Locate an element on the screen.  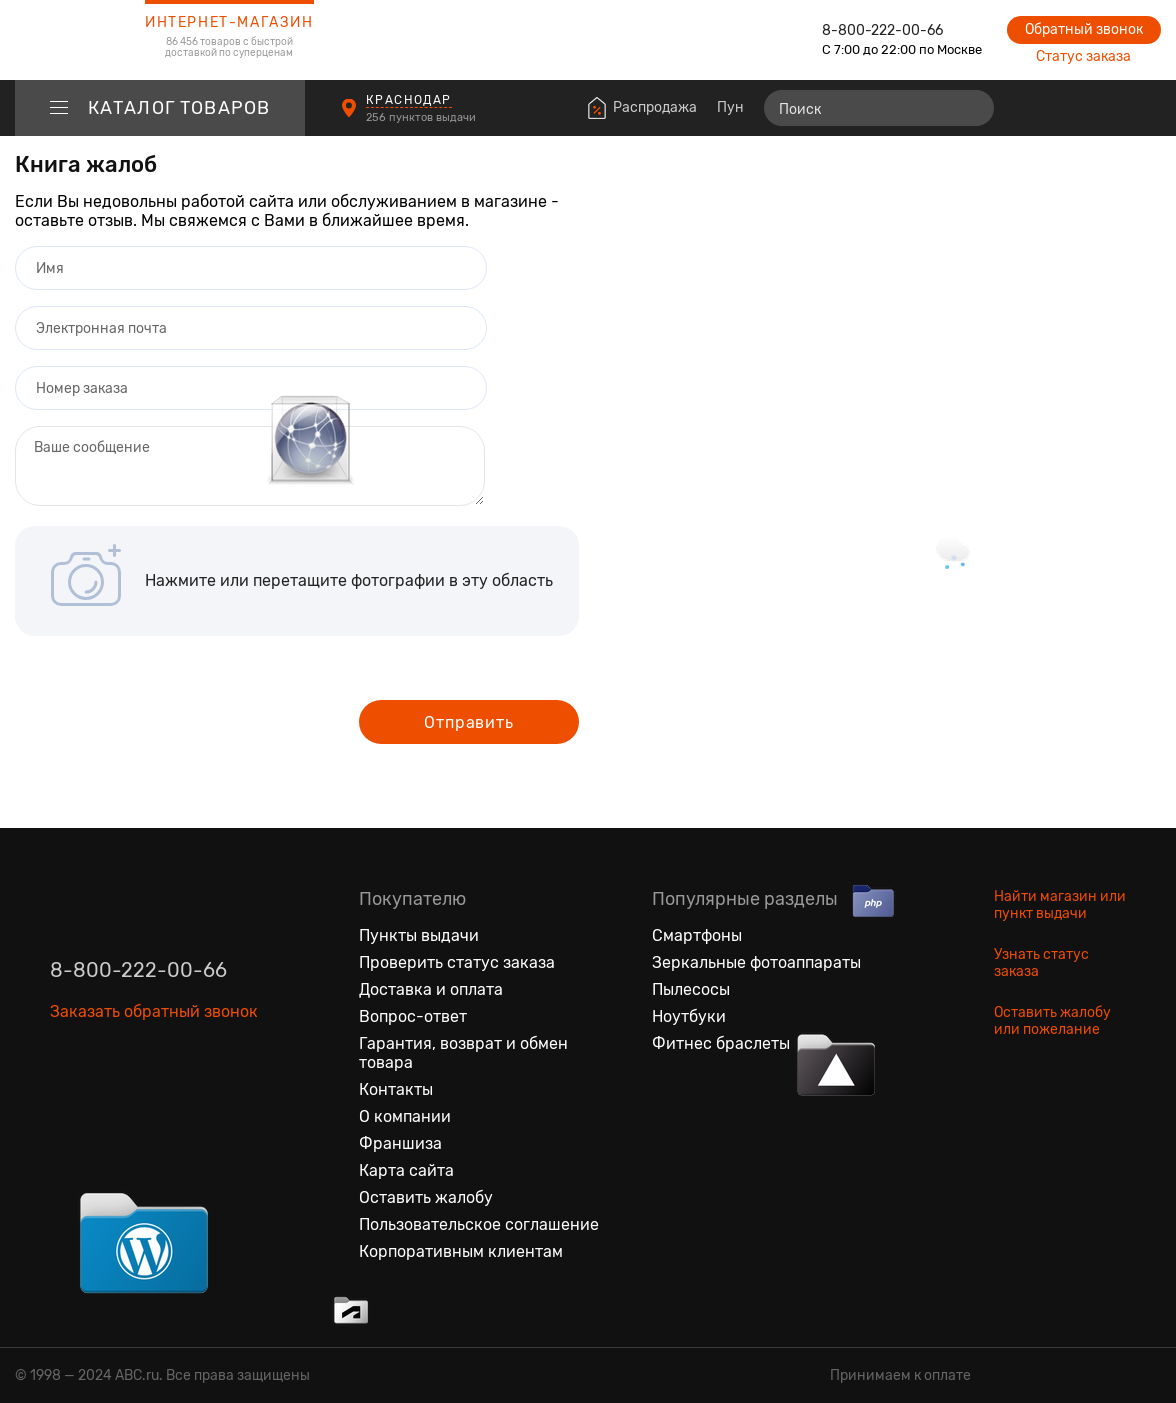
folder containing wordpress website files is located at coordinates (143, 1246).